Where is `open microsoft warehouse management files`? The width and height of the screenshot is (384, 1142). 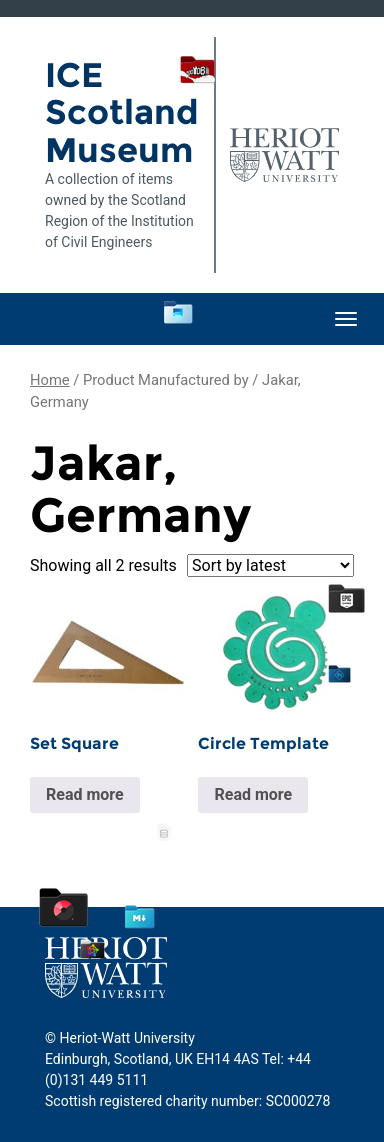 open microsoft warehouse management files is located at coordinates (178, 313).